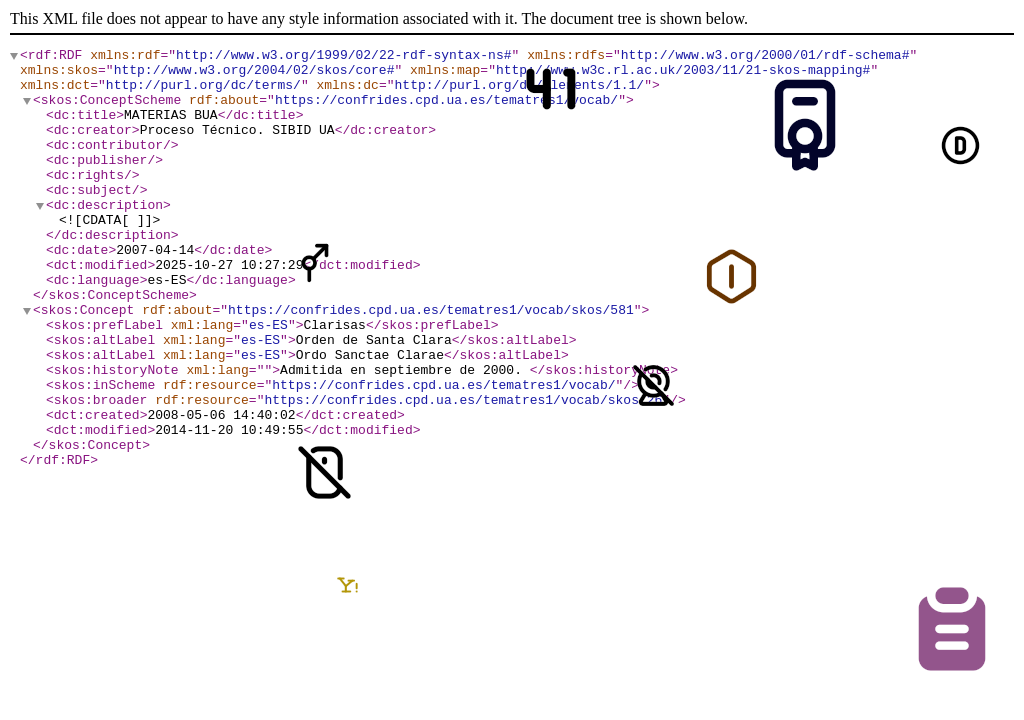 The width and height of the screenshot is (1024, 720). Describe the element at coordinates (731, 276) in the screenshot. I see `access information or details` at that location.